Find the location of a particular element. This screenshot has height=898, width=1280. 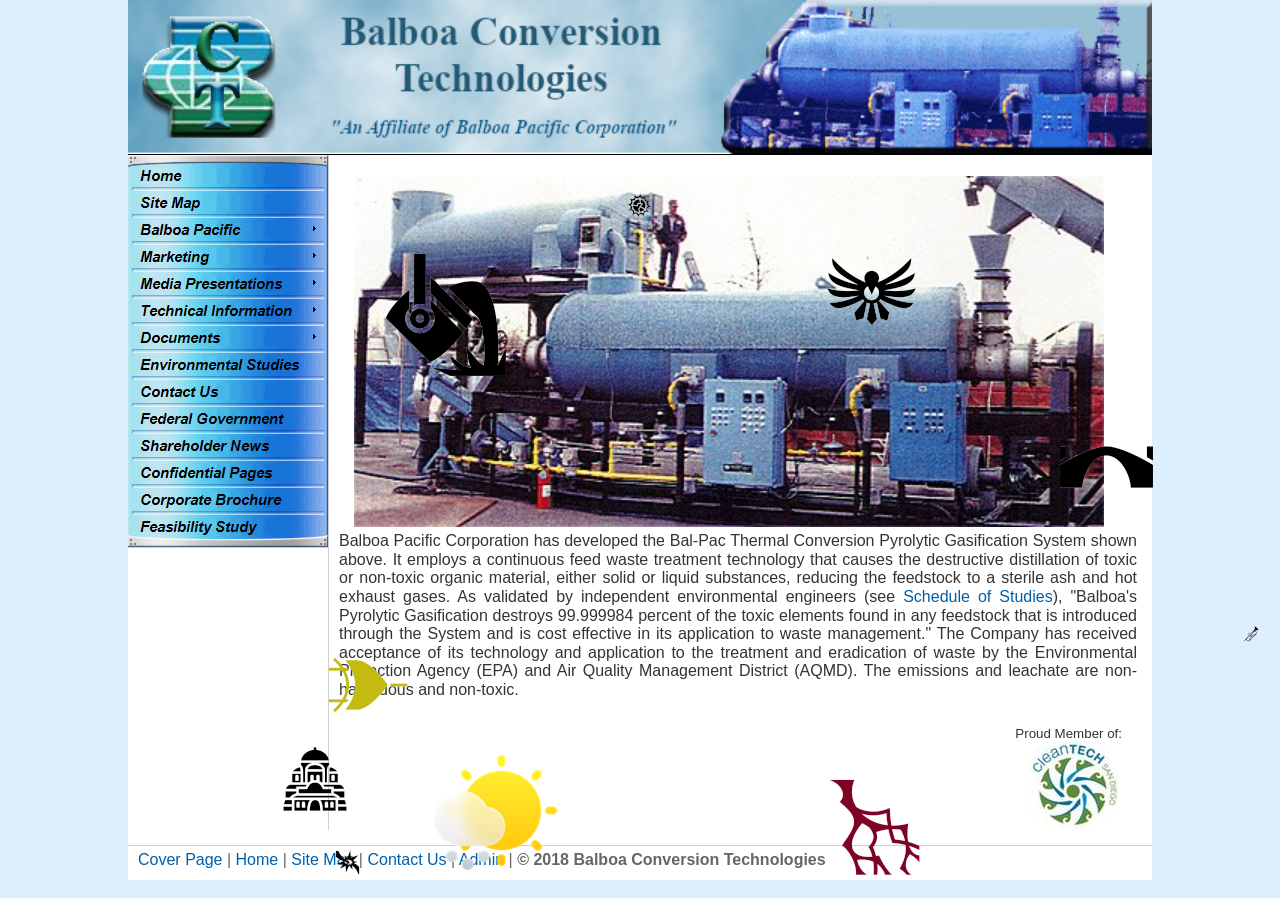

symbol representing freedom or liberation theme is located at coordinates (871, 292).